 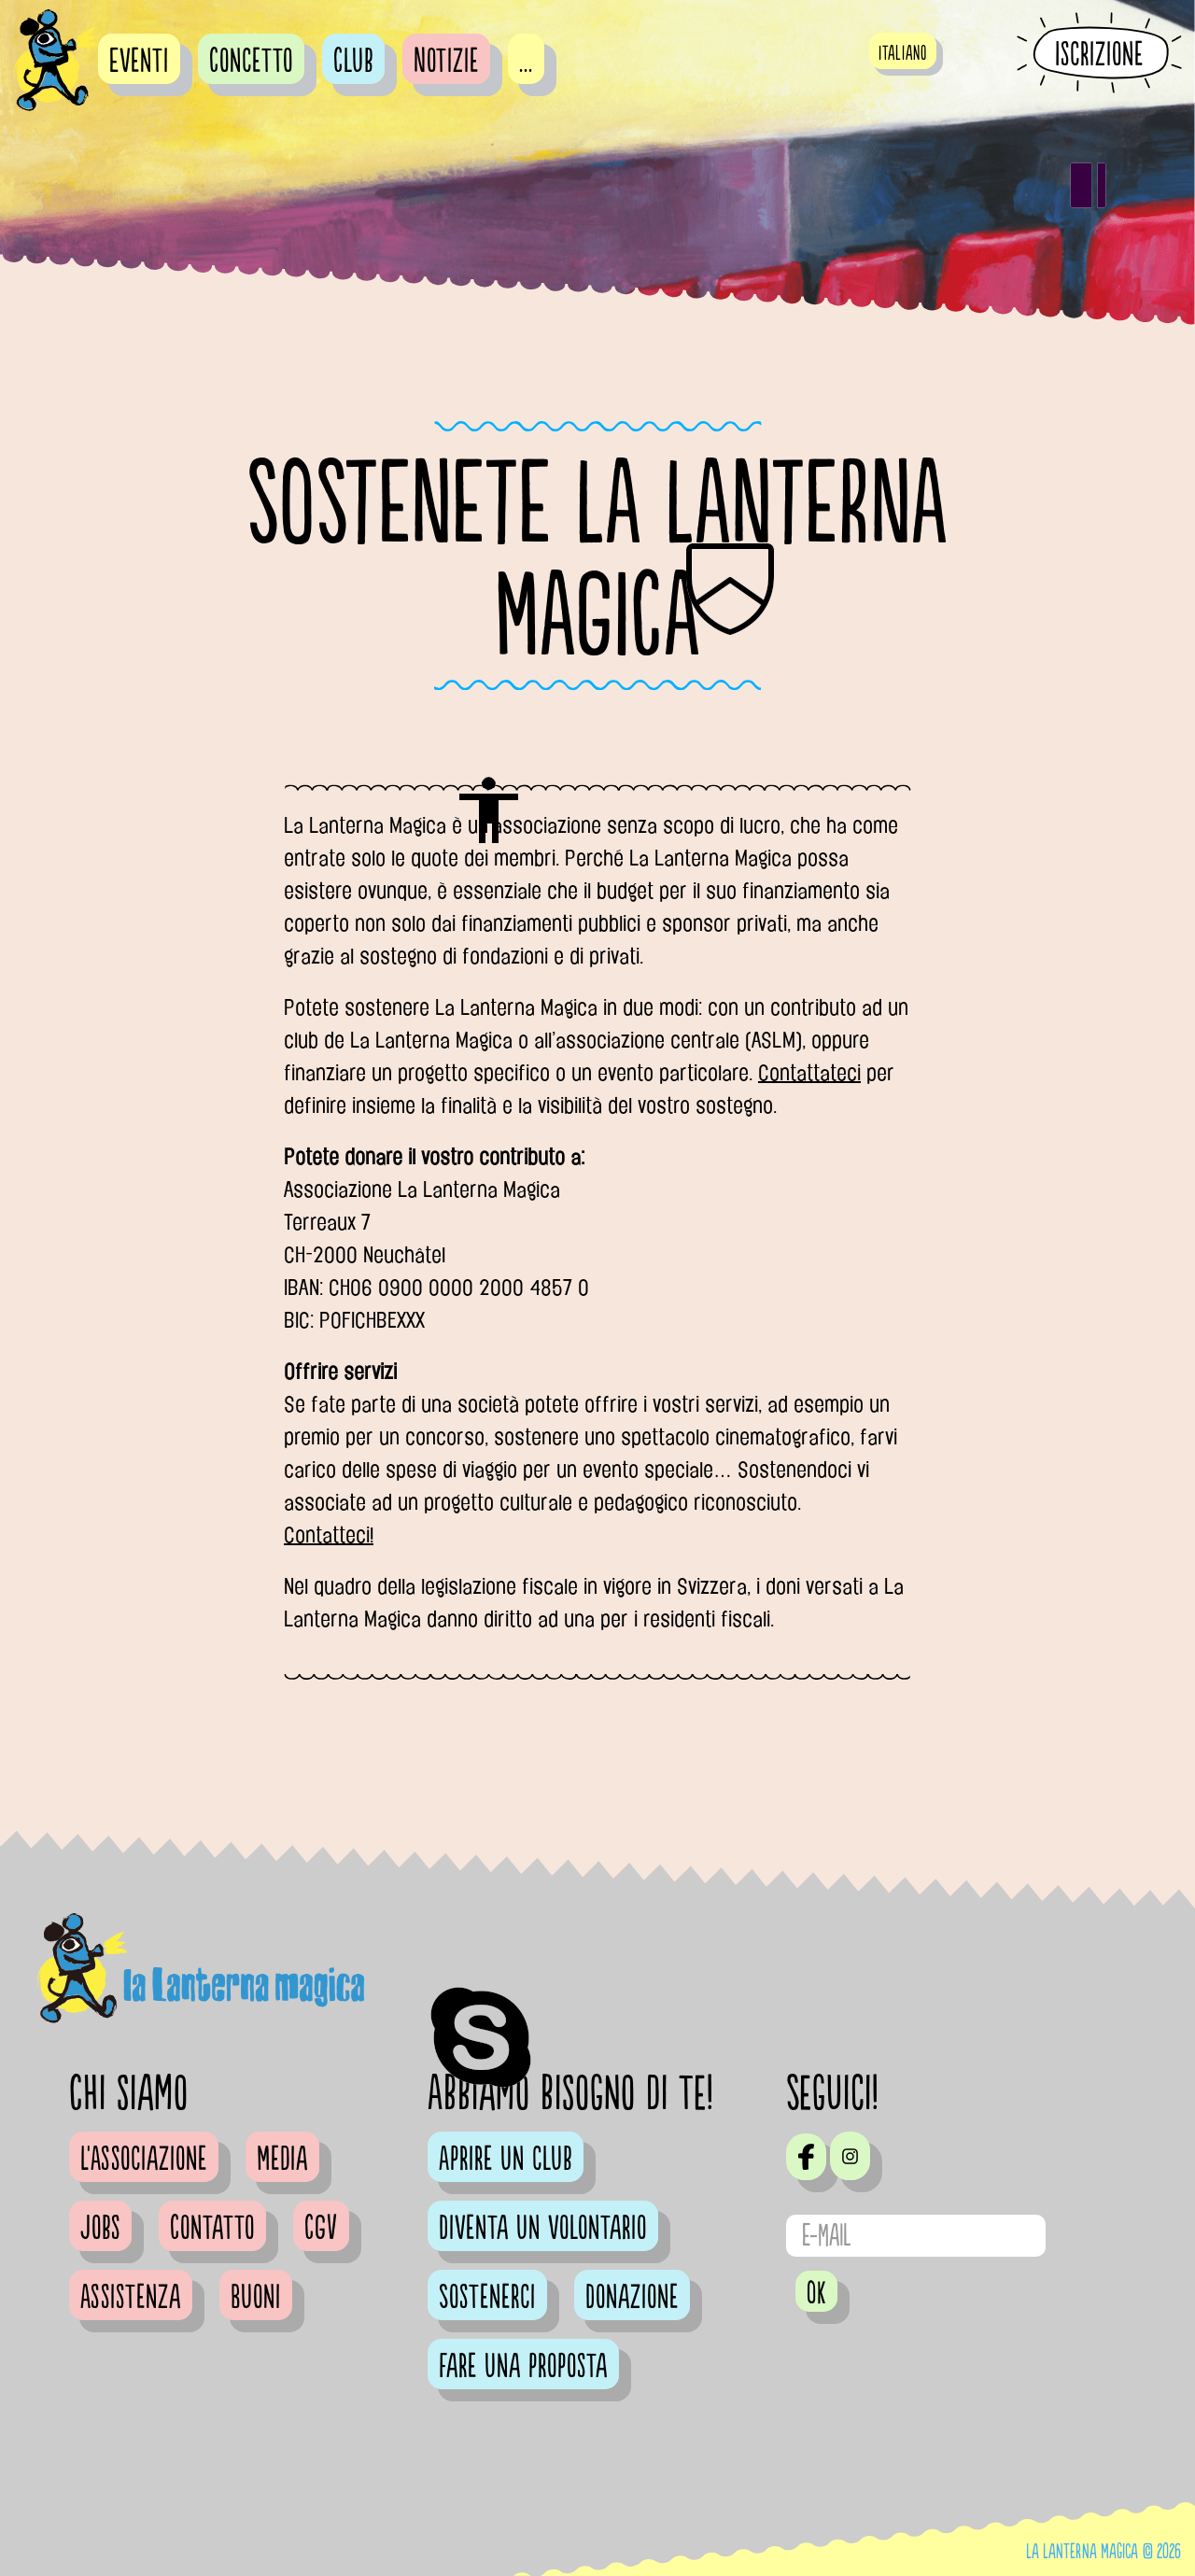 I want to click on access accessibility settings, so click(x=488, y=809).